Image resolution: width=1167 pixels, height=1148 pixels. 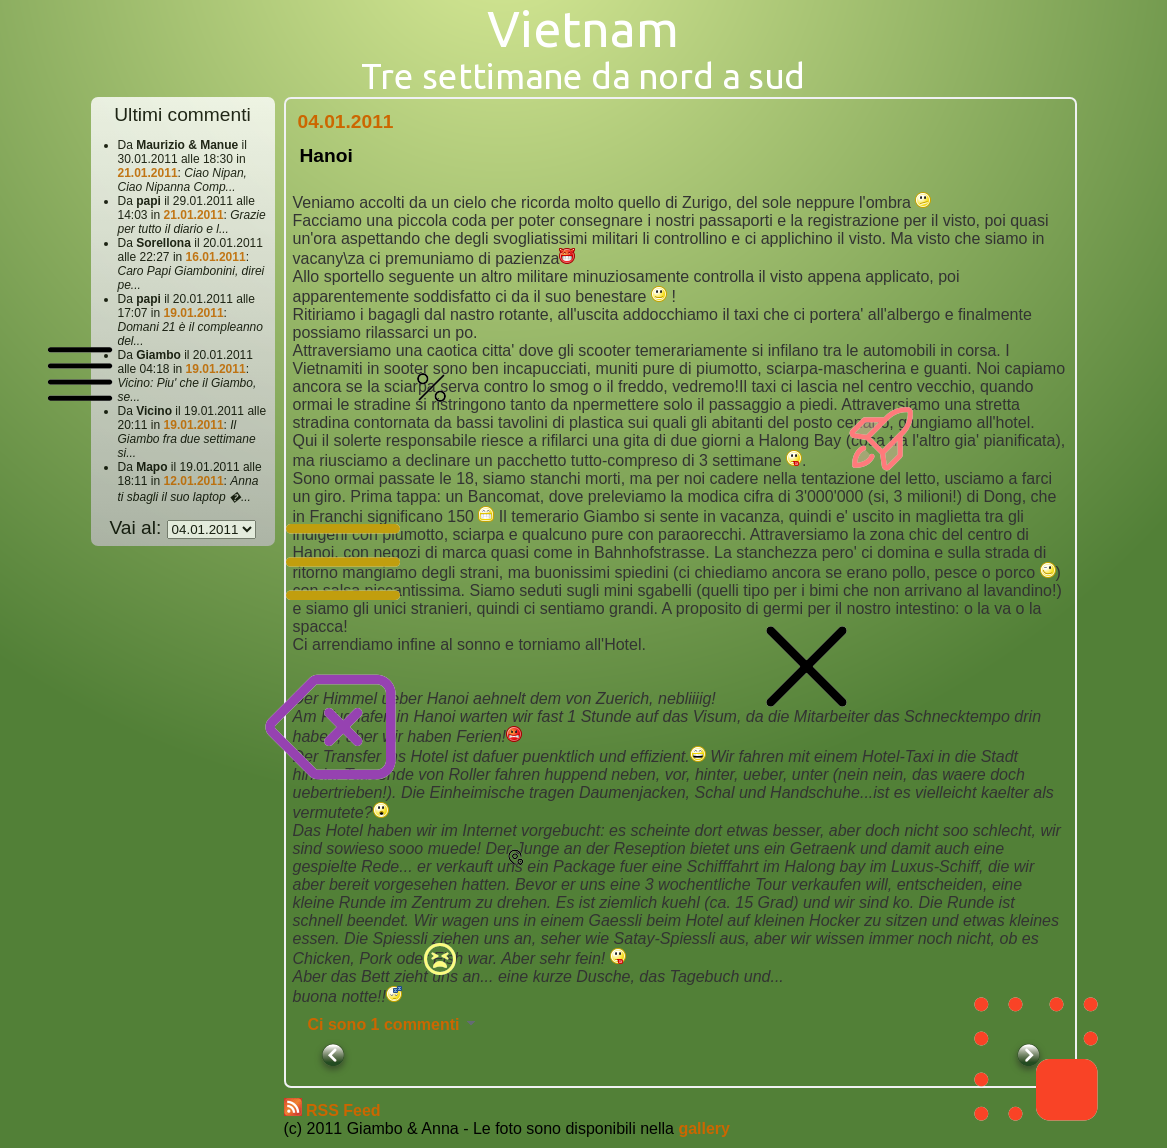 I want to click on open navigation menu, so click(x=80, y=374).